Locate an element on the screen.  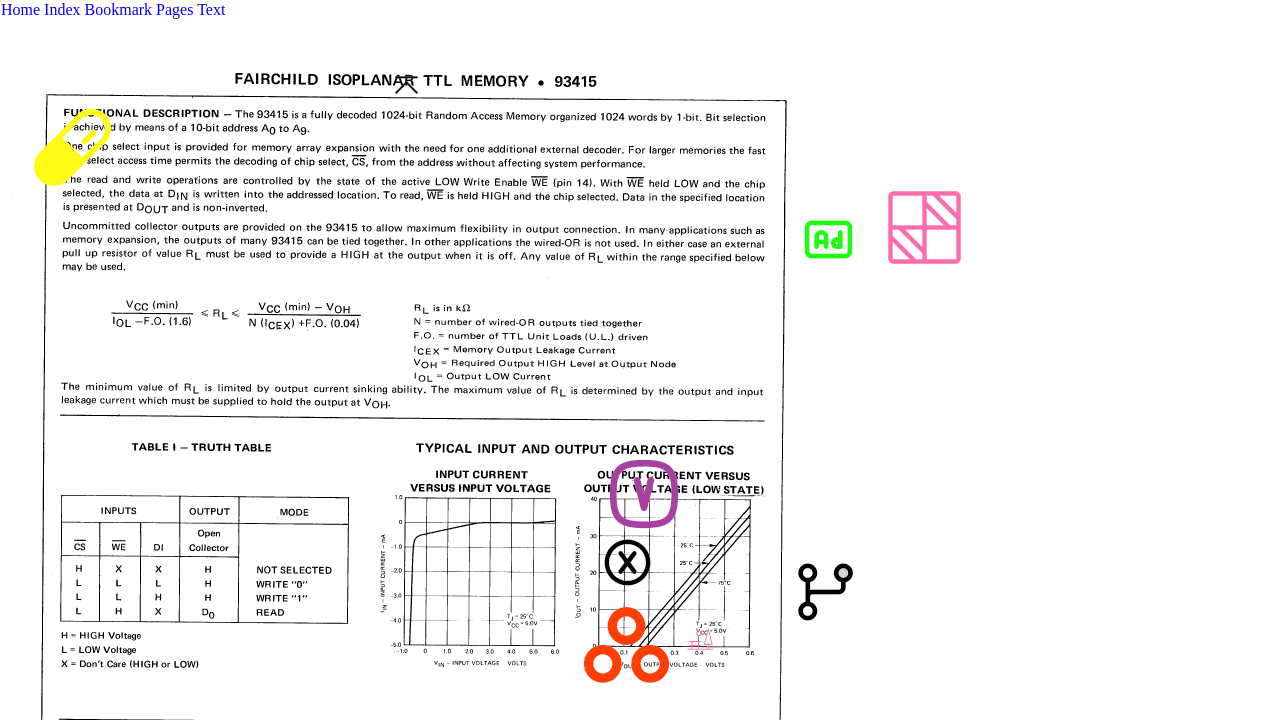
collapse content or scroll to top is located at coordinates (406, 84).